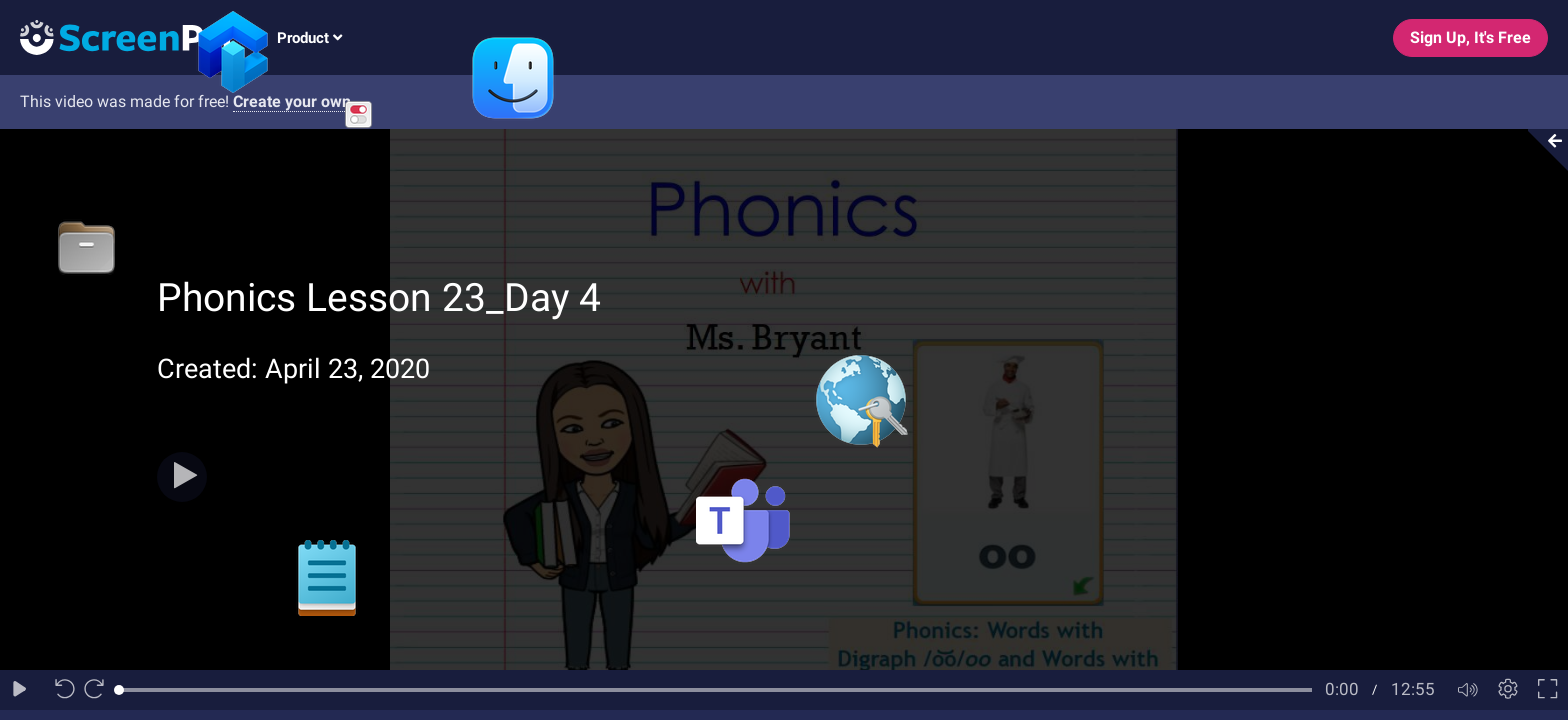 This screenshot has height=720, width=1568. Describe the element at coordinates (861, 400) in the screenshot. I see `access global security or authentication settings` at that location.